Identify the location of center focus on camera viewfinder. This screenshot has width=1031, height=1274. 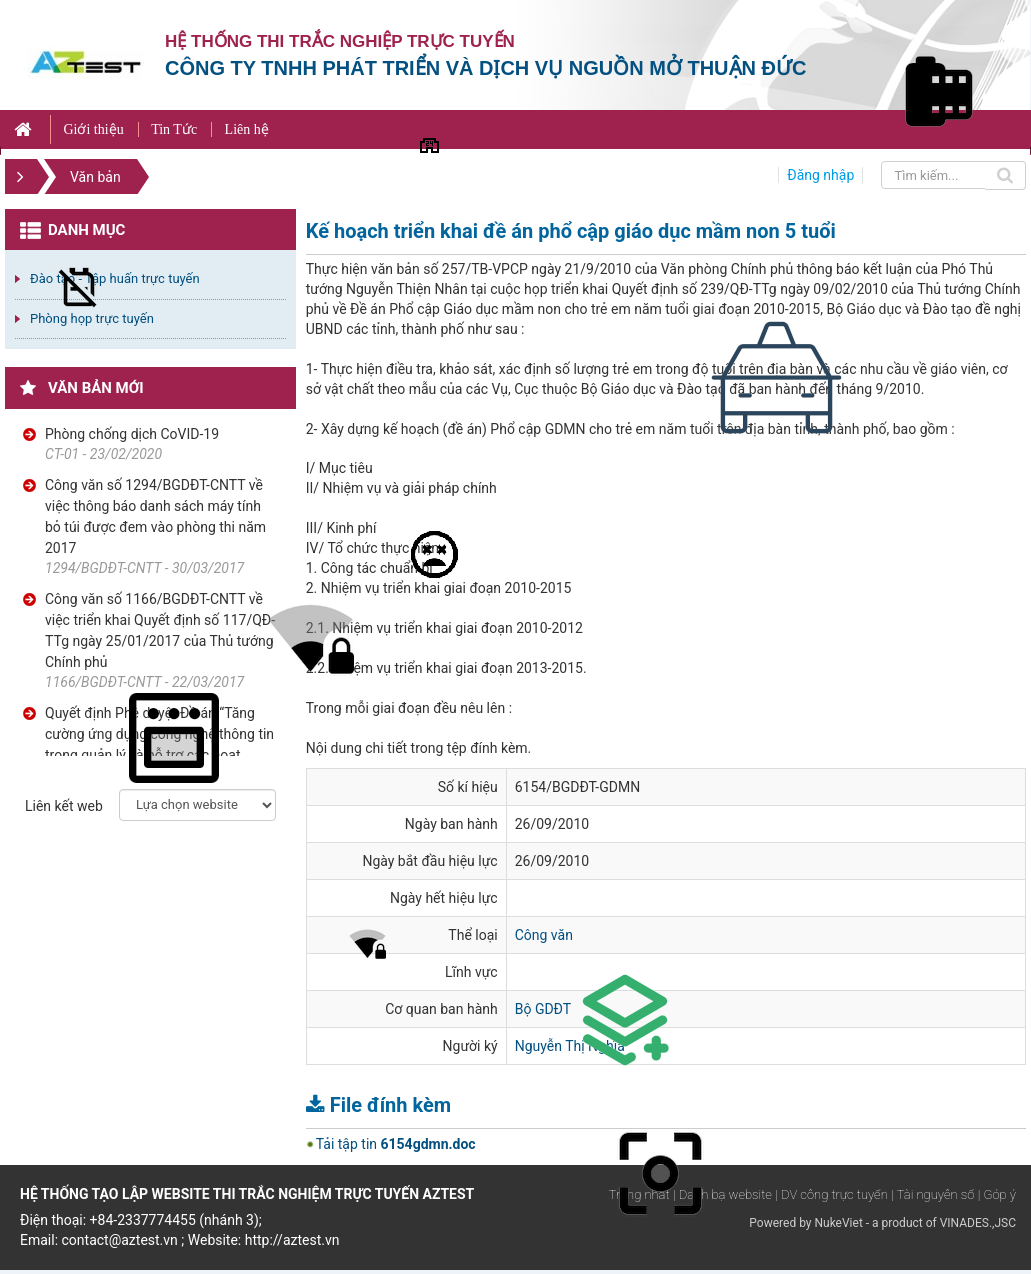
(660, 1173).